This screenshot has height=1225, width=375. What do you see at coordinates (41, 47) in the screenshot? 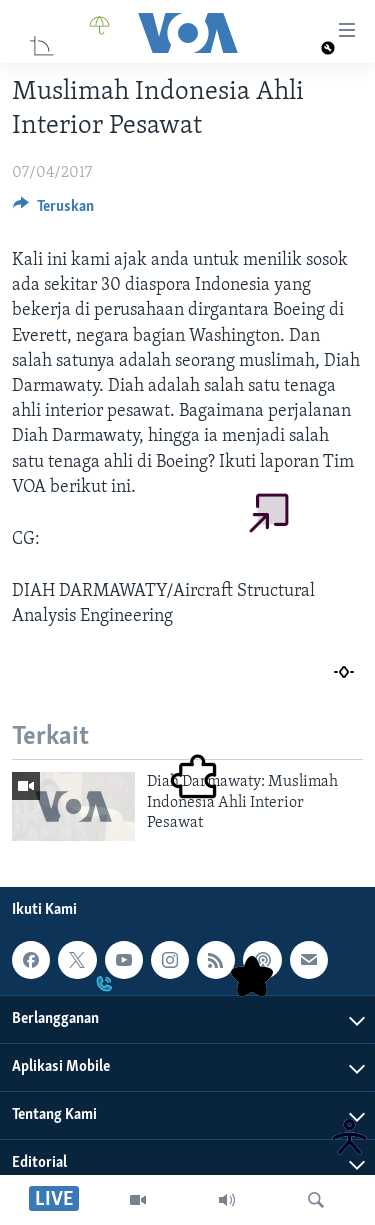
I see `measure or adjust angle in a design tool` at bounding box center [41, 47].